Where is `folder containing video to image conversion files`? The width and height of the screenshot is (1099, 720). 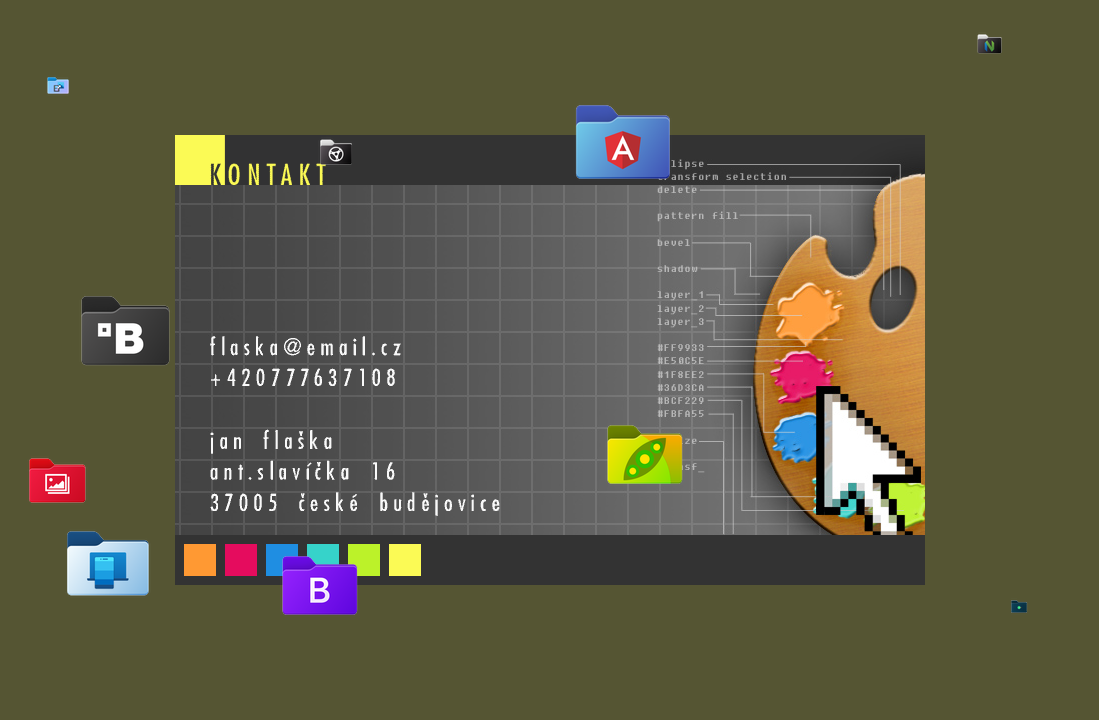 folder containing video to image conversion files is located at coordinates (58, 86).